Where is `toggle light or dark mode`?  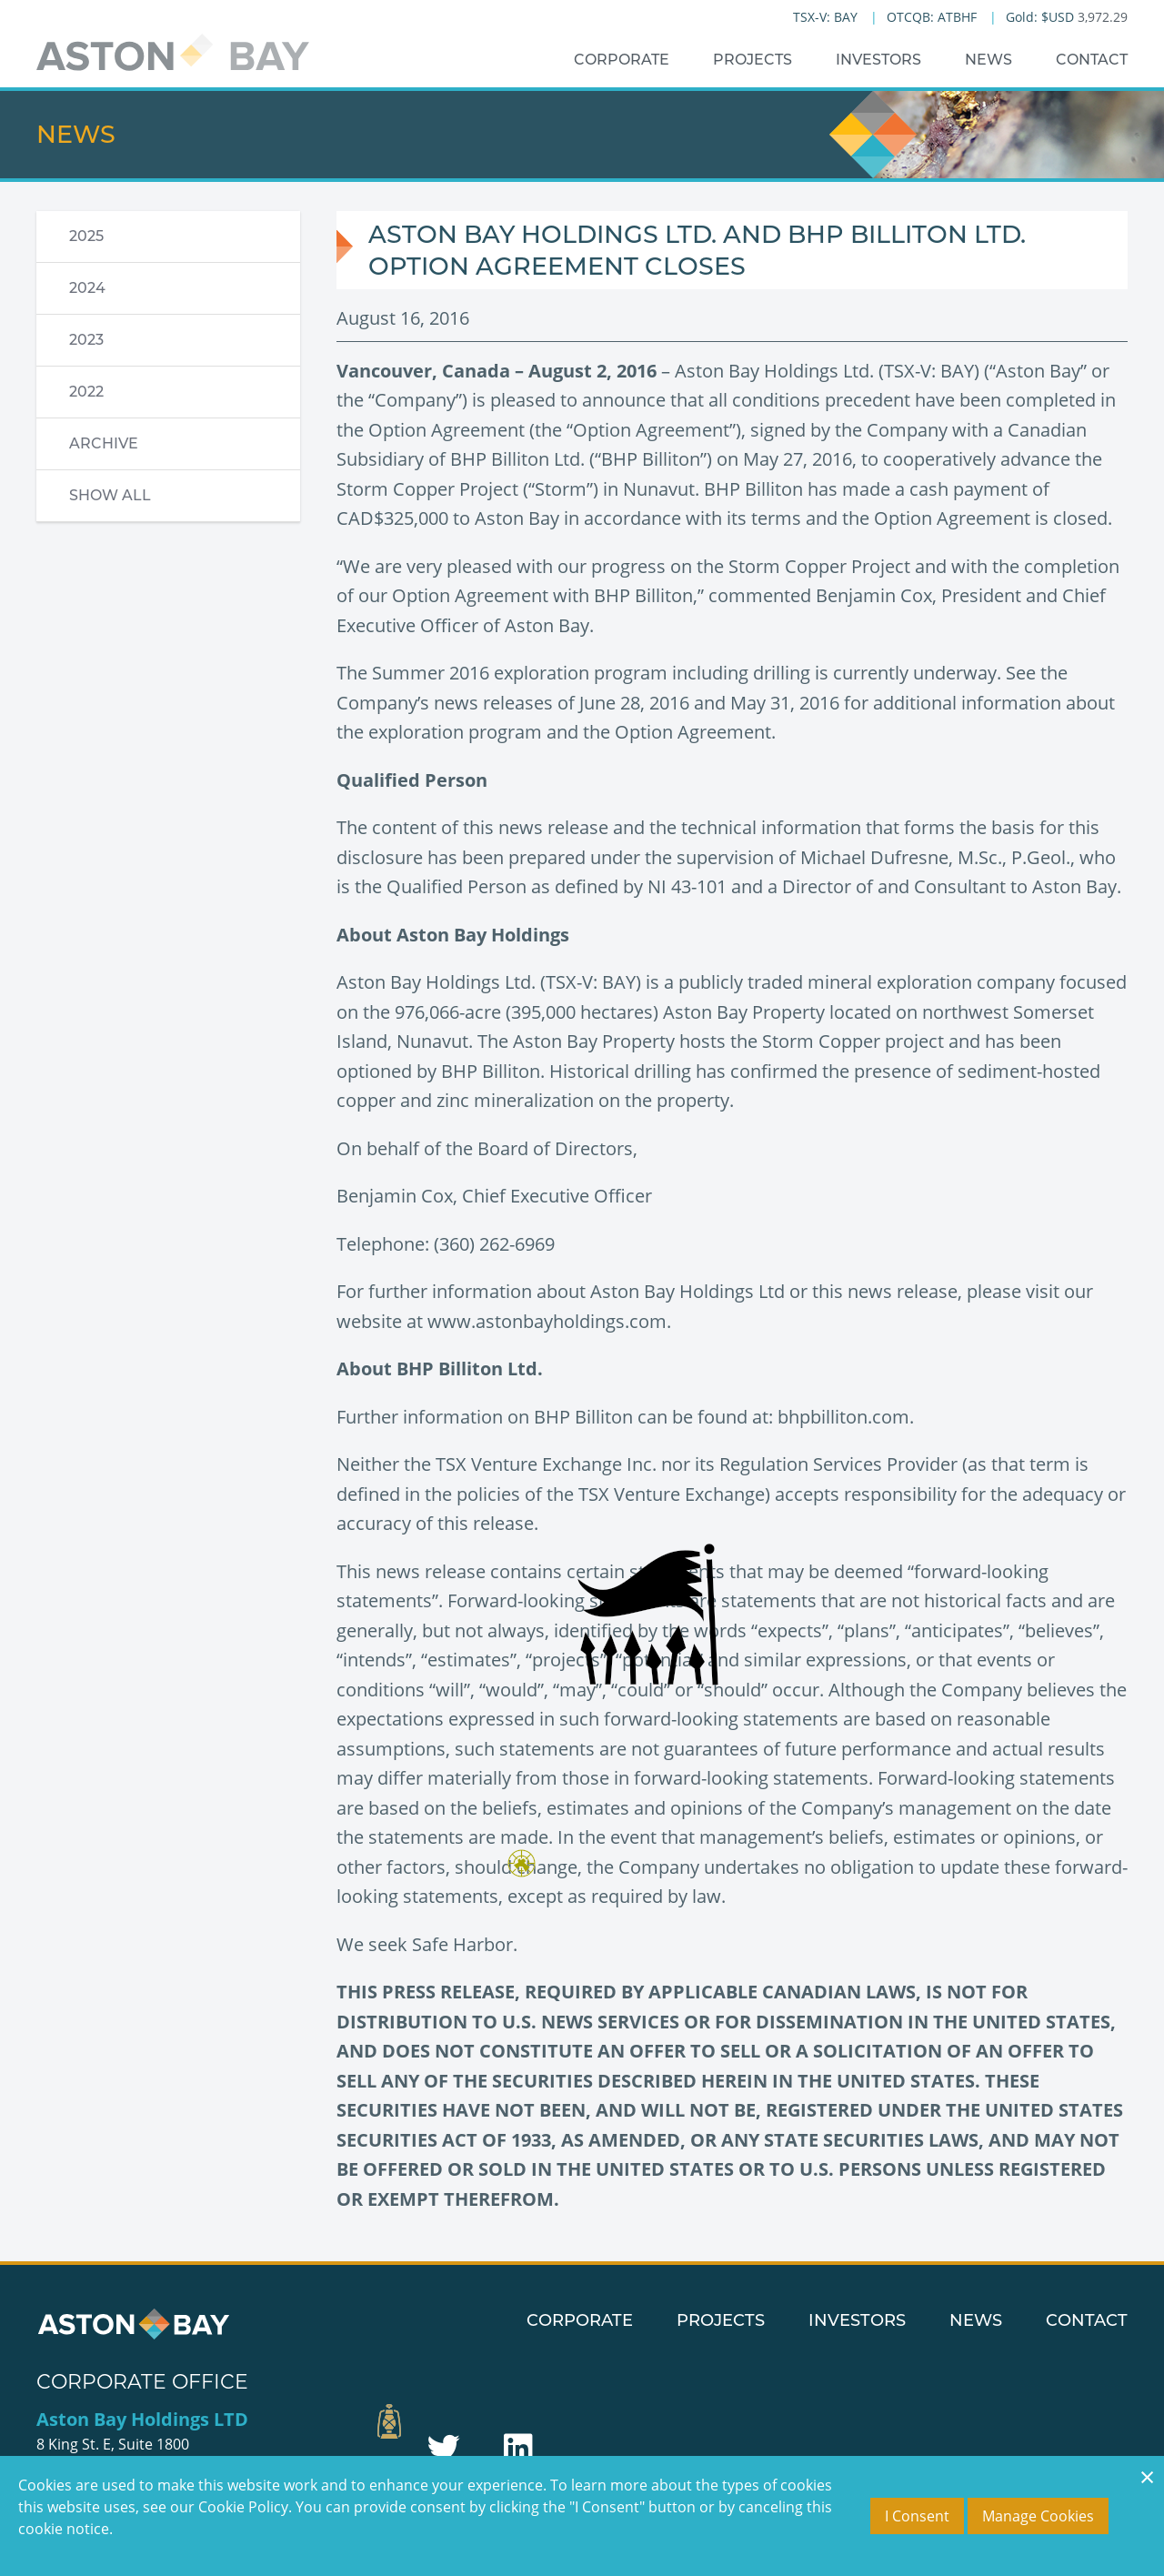 toggle light or dark mode is located at coordinates (389, 2421).